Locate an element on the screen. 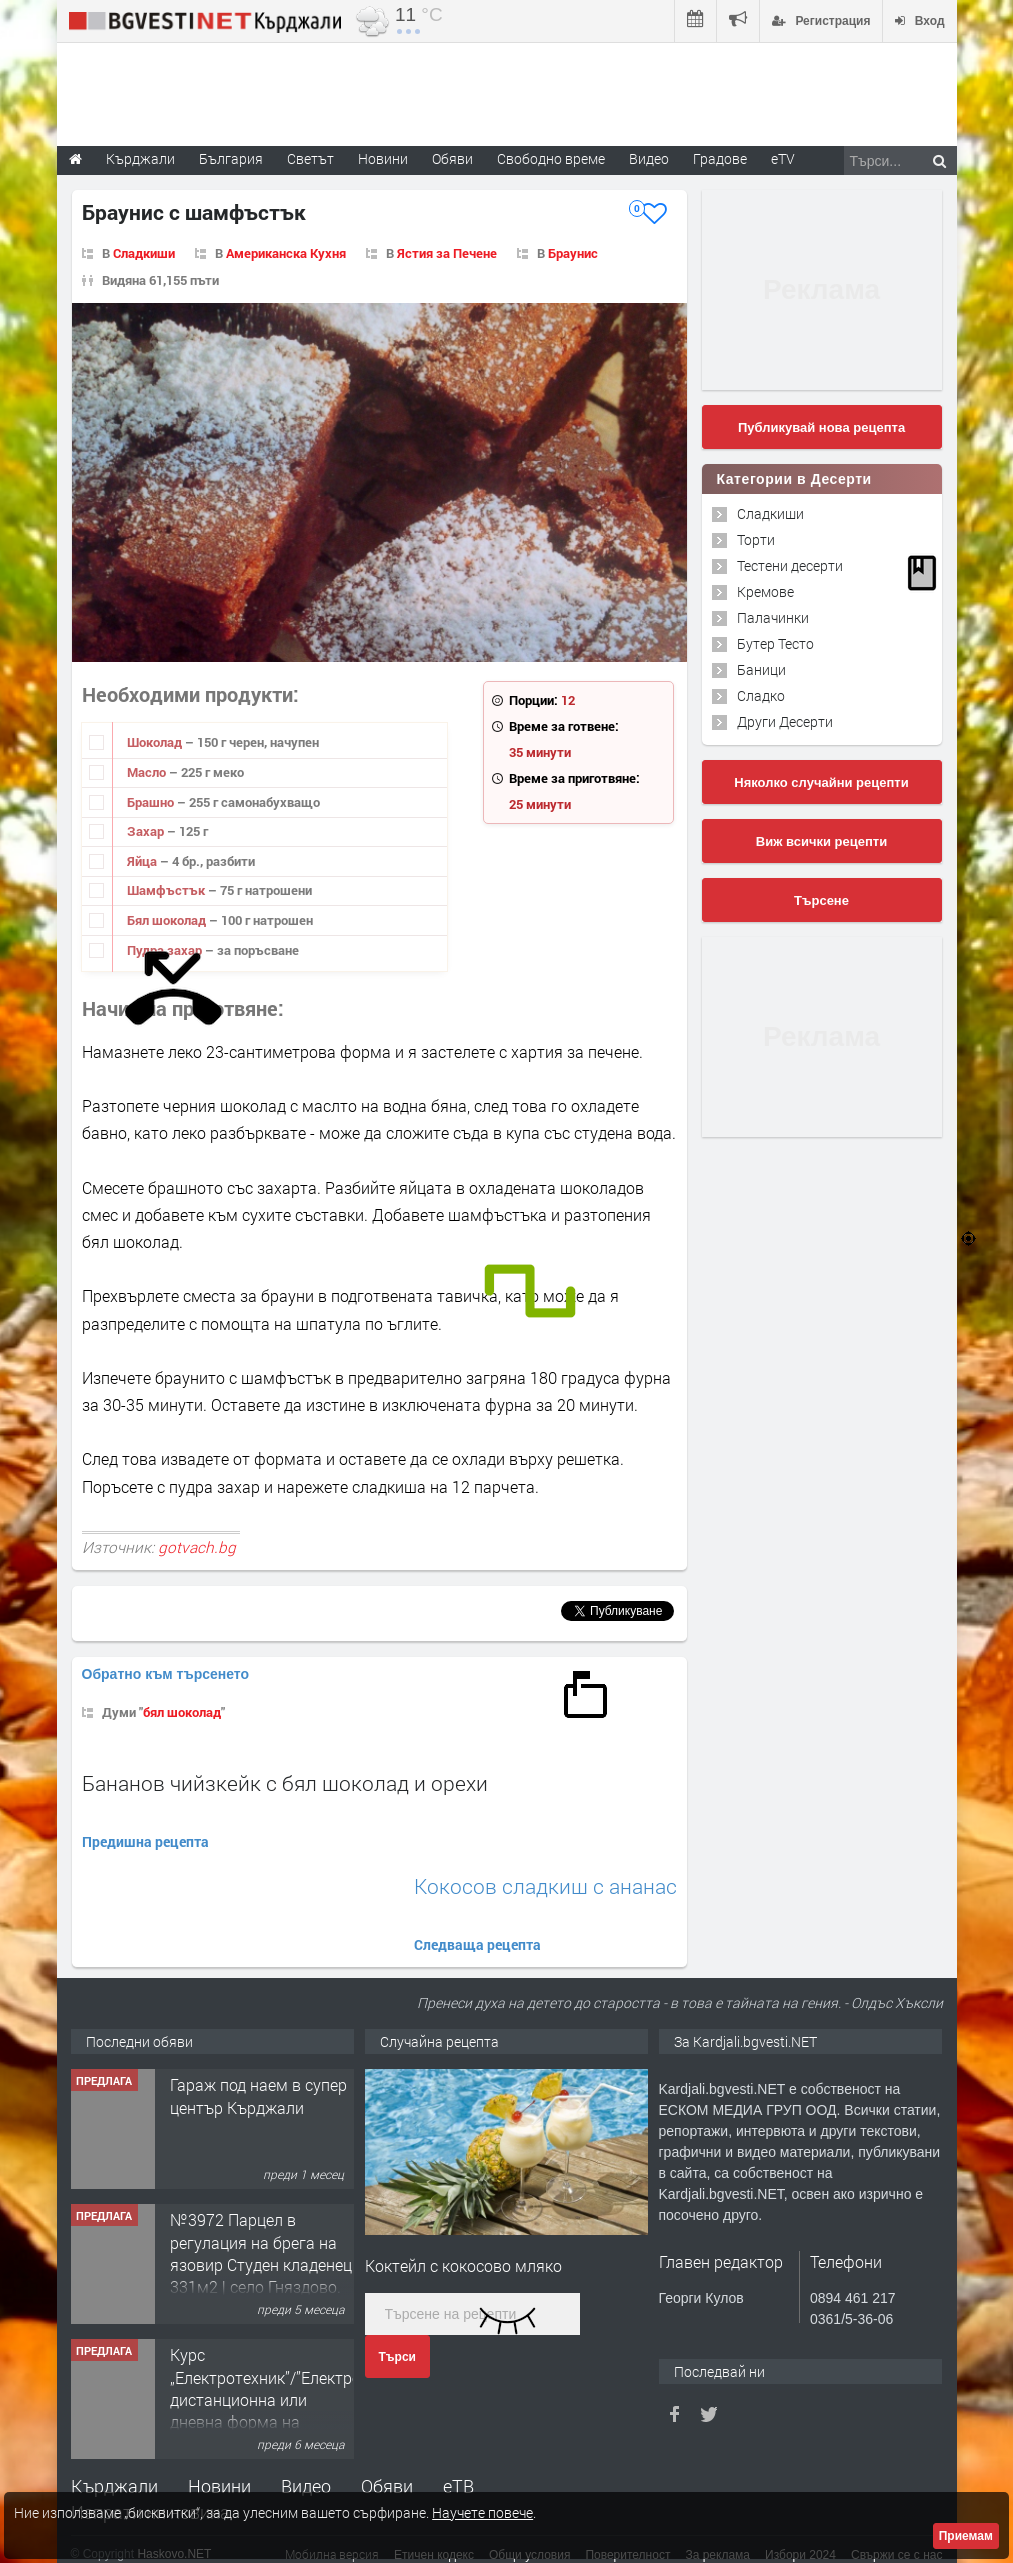 The height and width of the screenshot is (2563, 1013). toggle square wave audio output is located at coordinates (530, 1291).